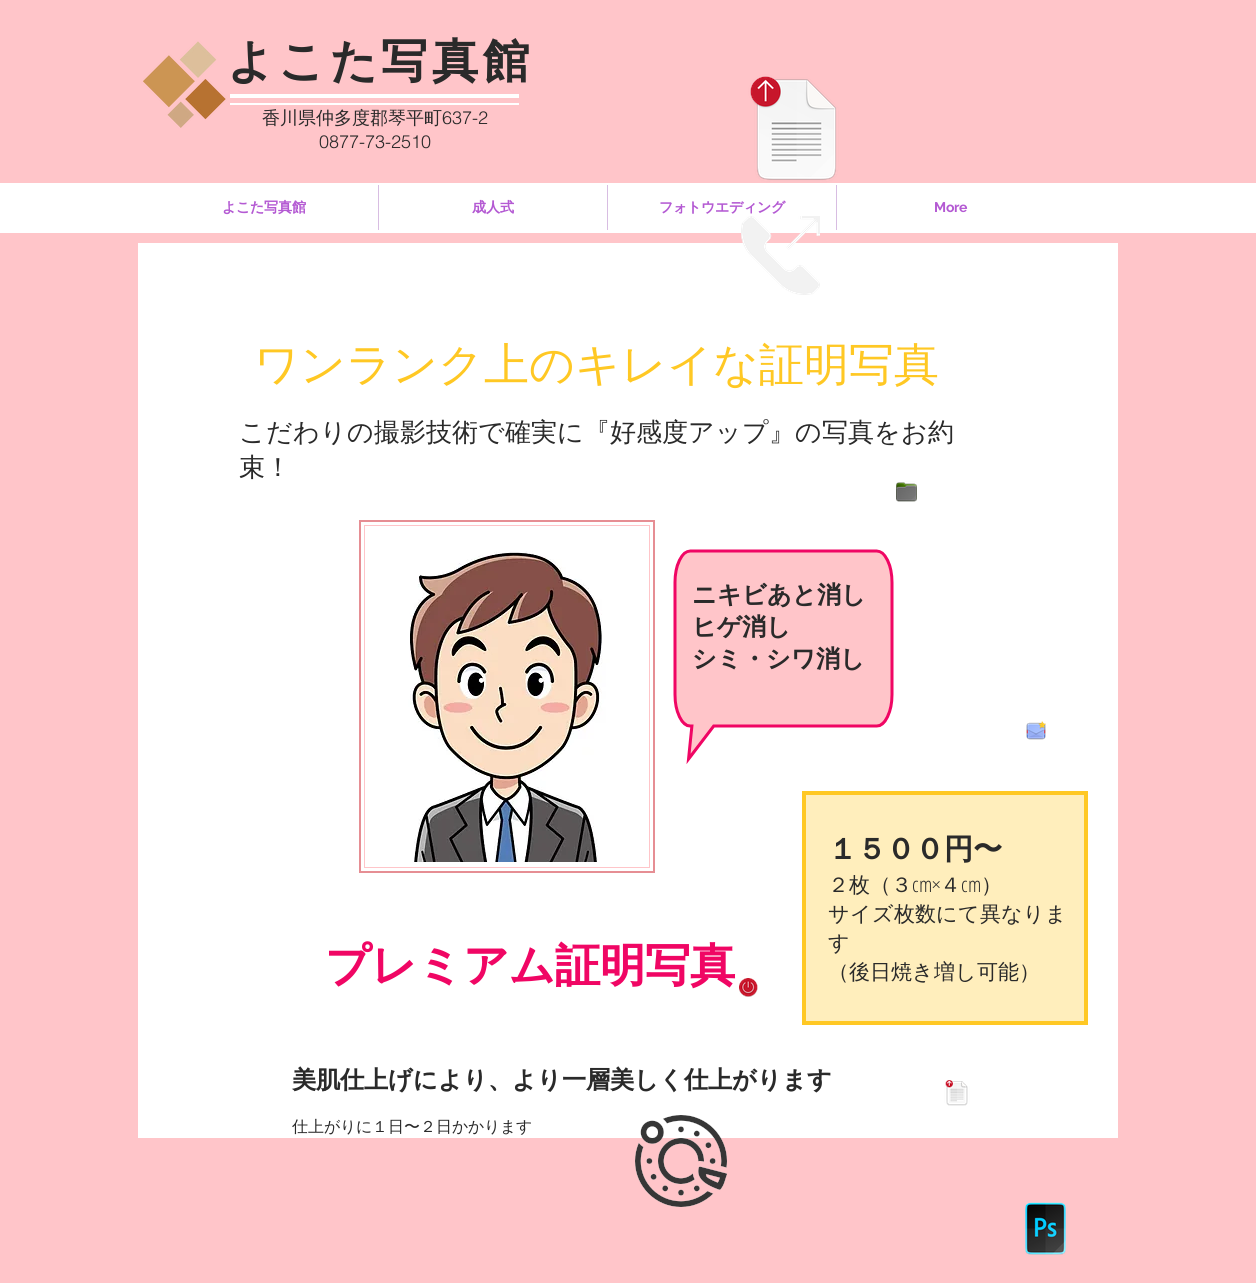 The width and height of the screenshot is (1256, 1283). Describe the element at coordinates (796, 129) in the screenshot. I see `send file via bluetooth` at that location.